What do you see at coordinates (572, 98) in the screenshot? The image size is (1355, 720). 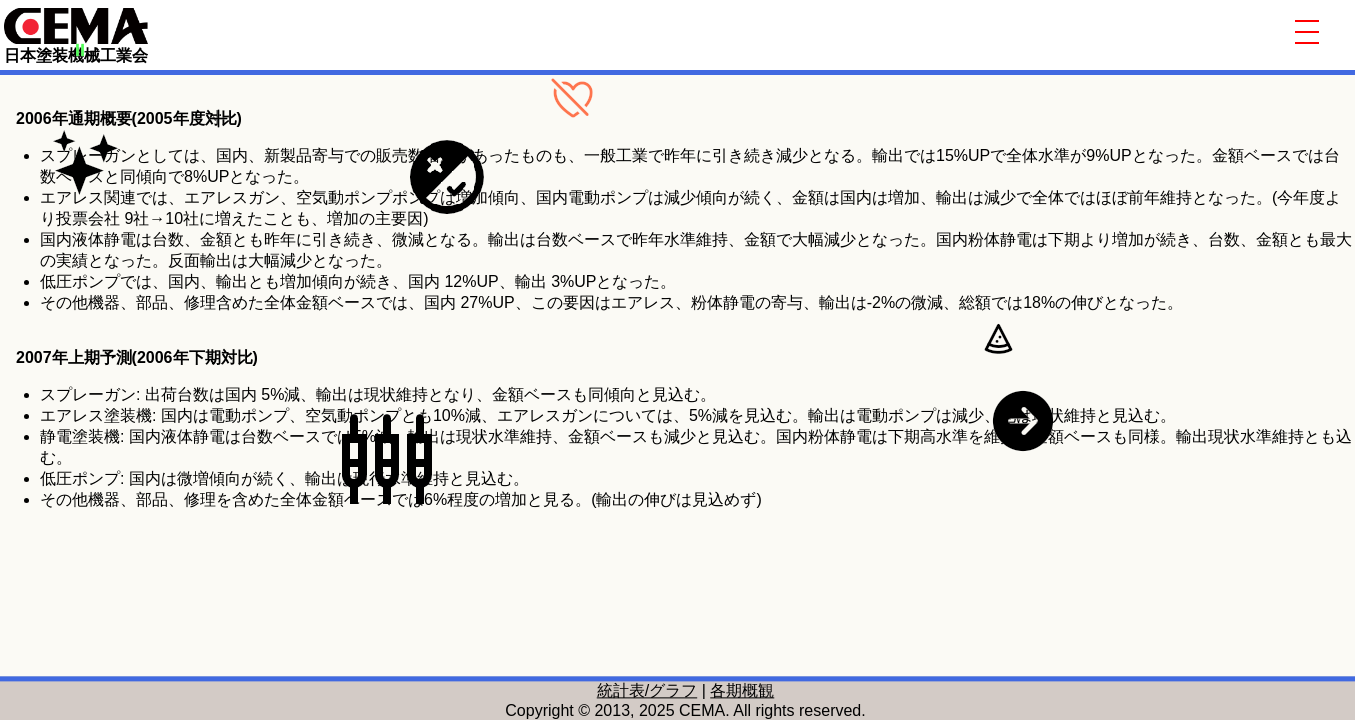 I see `remove from favorites` at bounding box center [572, 98].